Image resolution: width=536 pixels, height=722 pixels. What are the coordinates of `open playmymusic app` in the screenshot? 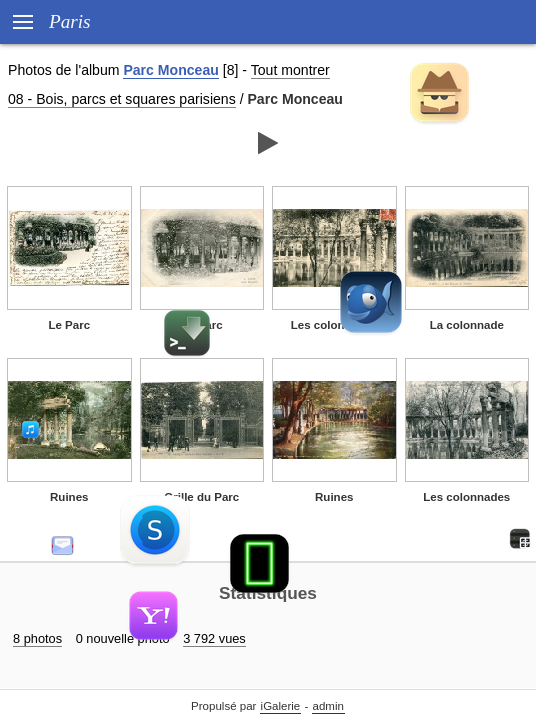 It's located at (30, 429).